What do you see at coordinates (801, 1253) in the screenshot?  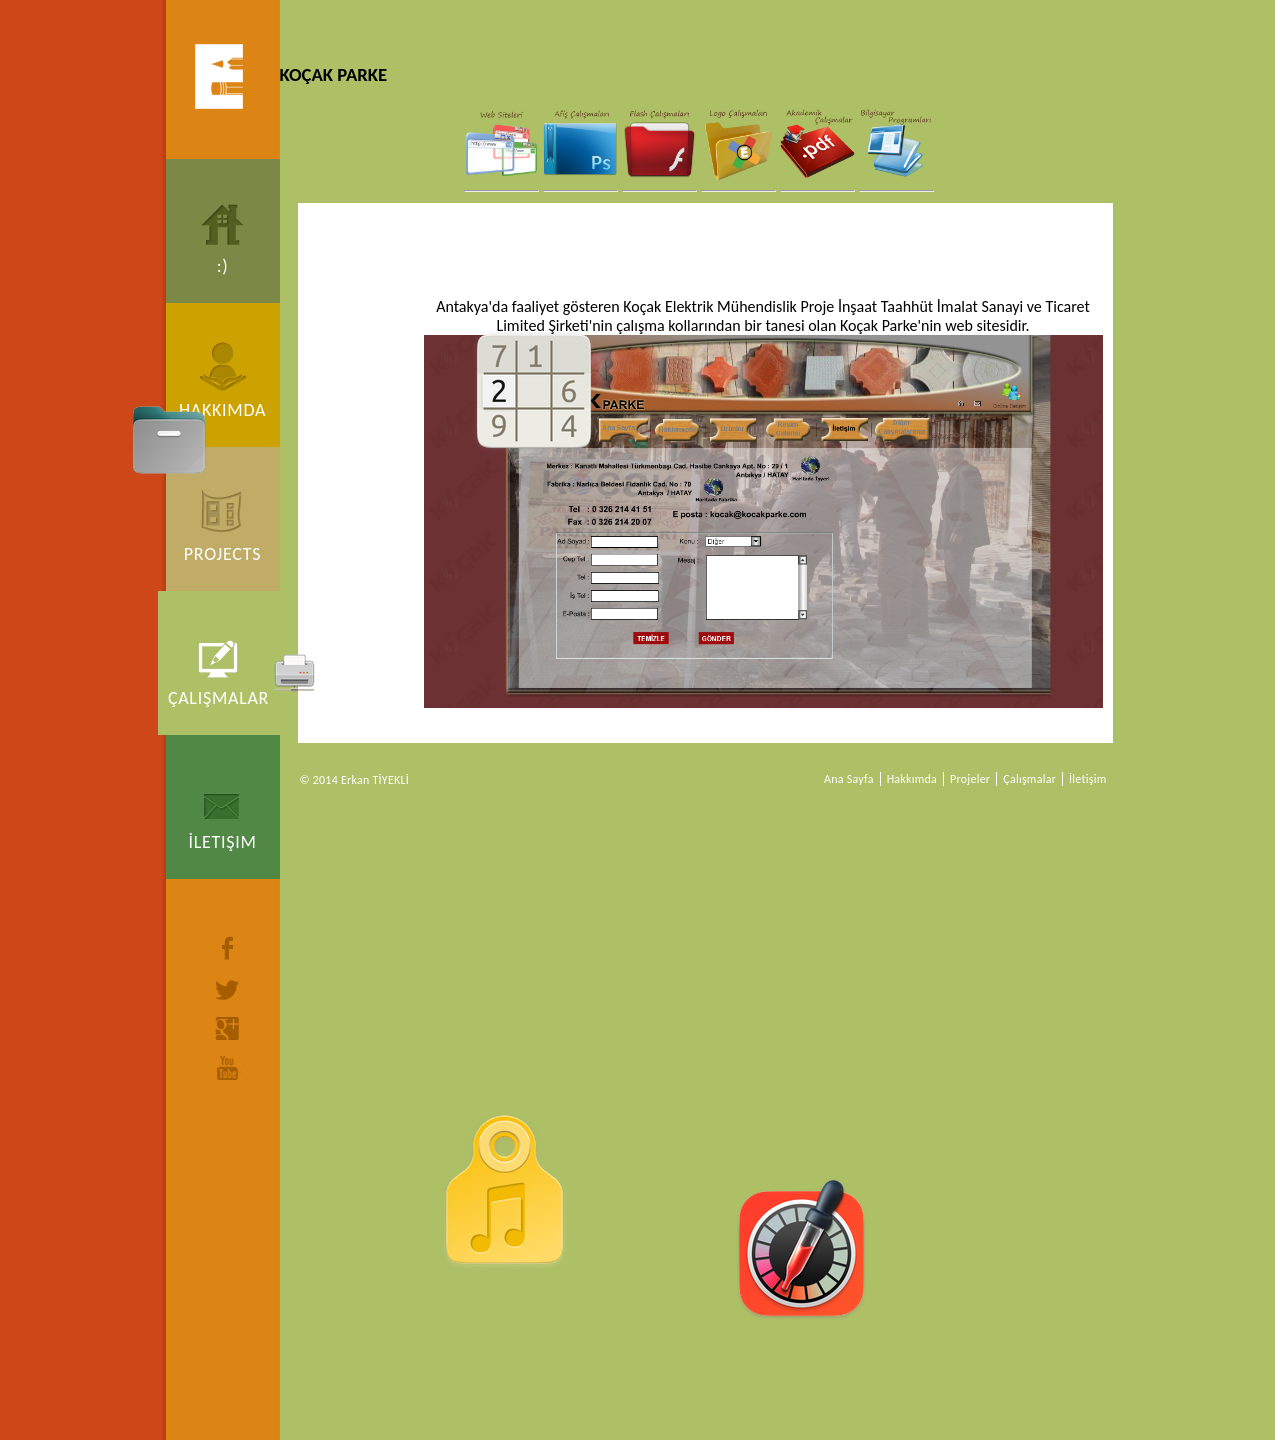 I see `open Digital Color Meter app` at bounding box center [801, 1253].